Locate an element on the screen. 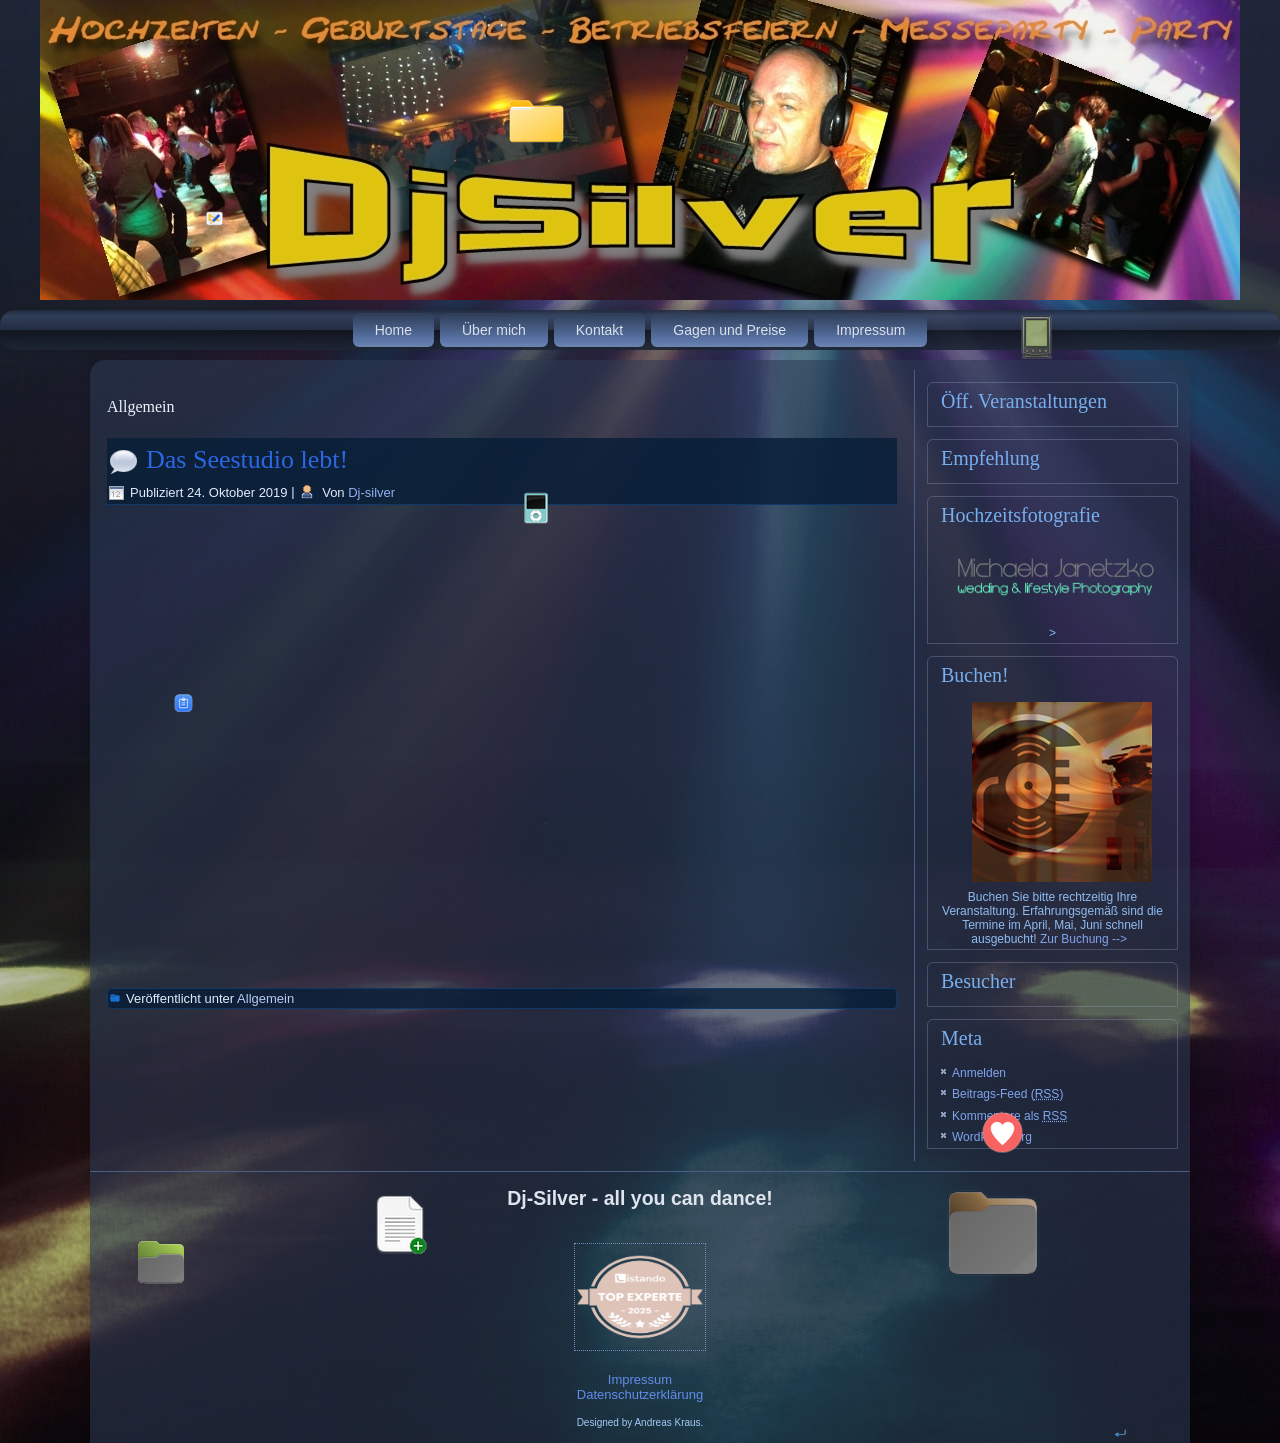  access accessories and utility applications is located at coordinates (214, 218).